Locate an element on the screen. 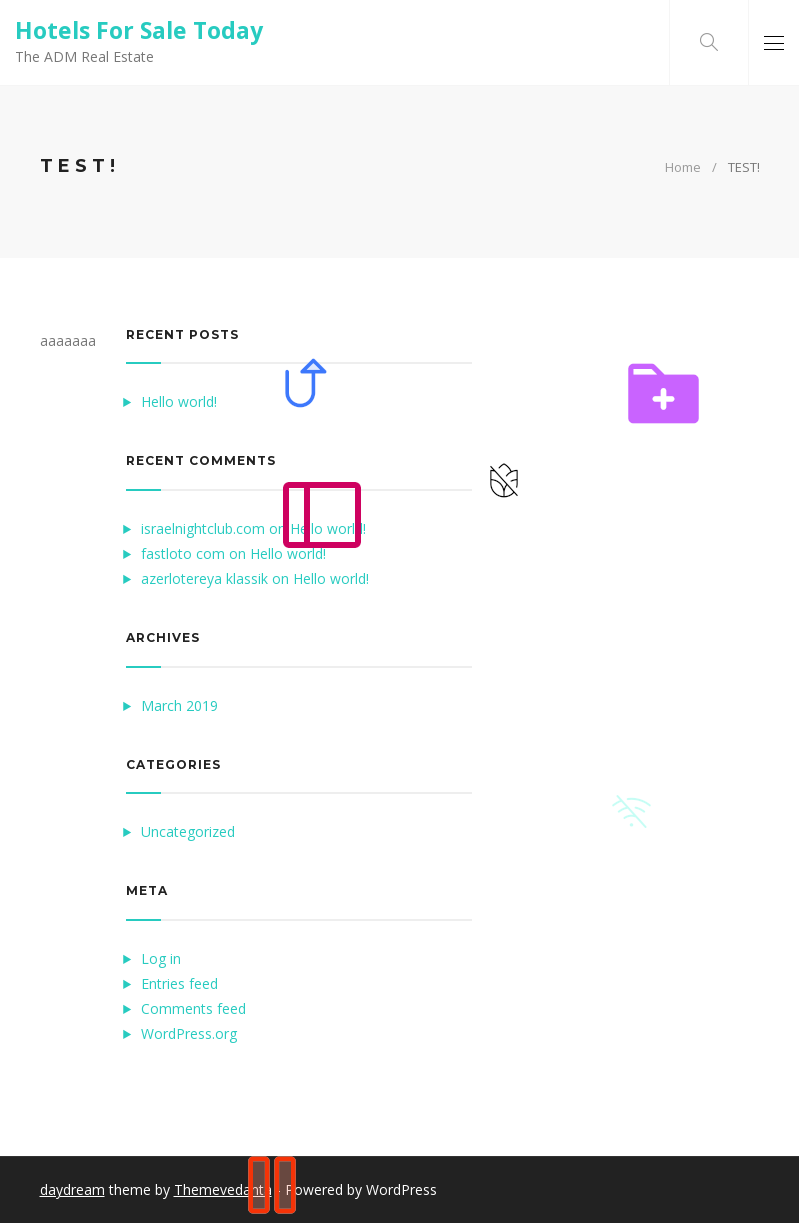 Image resolution: width=799 pixels, height=1223 pixels. indicates gluten-free or grain-free option is located at coordinates (504, 481).